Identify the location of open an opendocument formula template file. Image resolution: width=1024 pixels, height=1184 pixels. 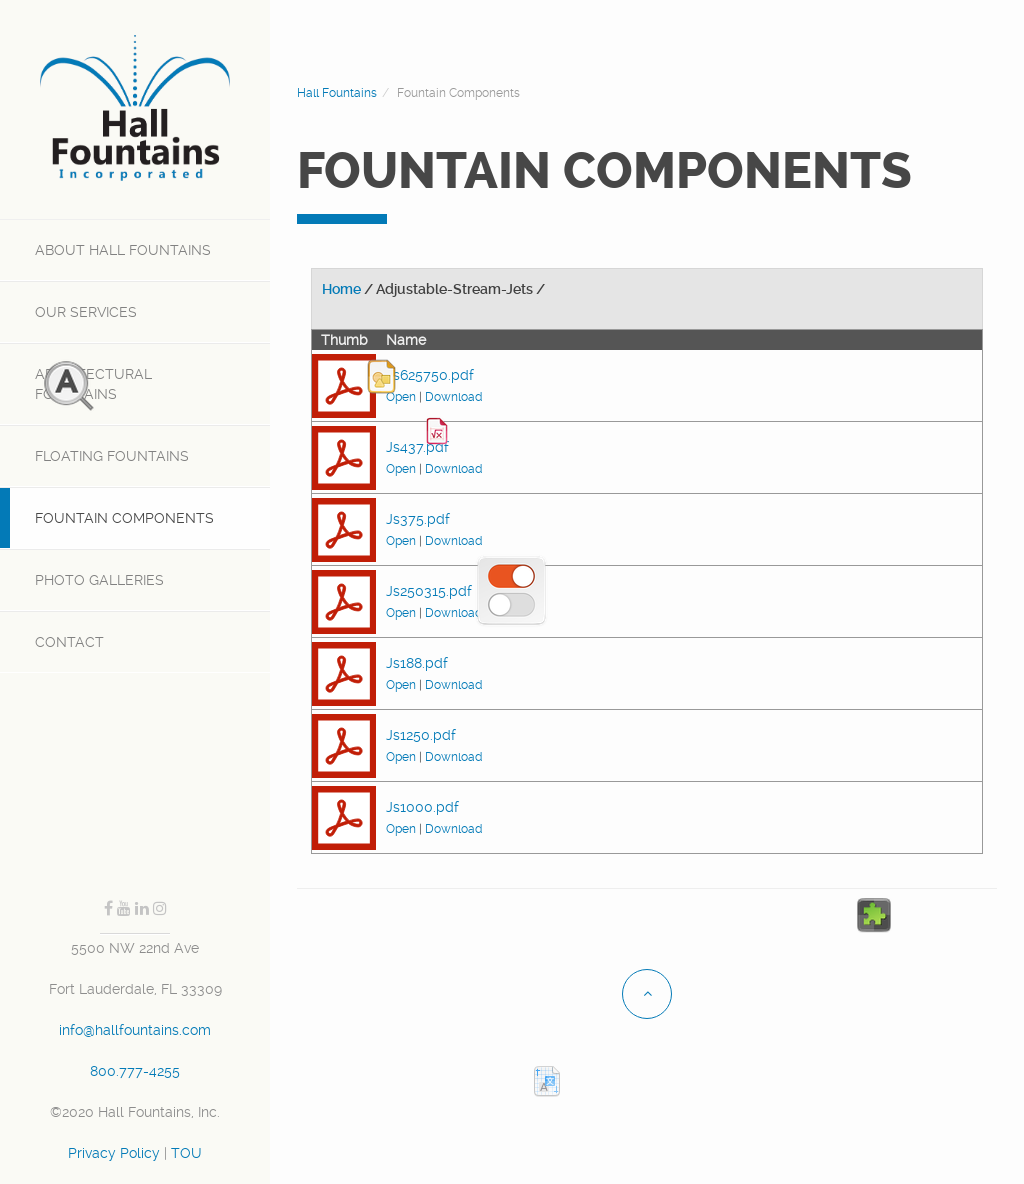
(437, 431).